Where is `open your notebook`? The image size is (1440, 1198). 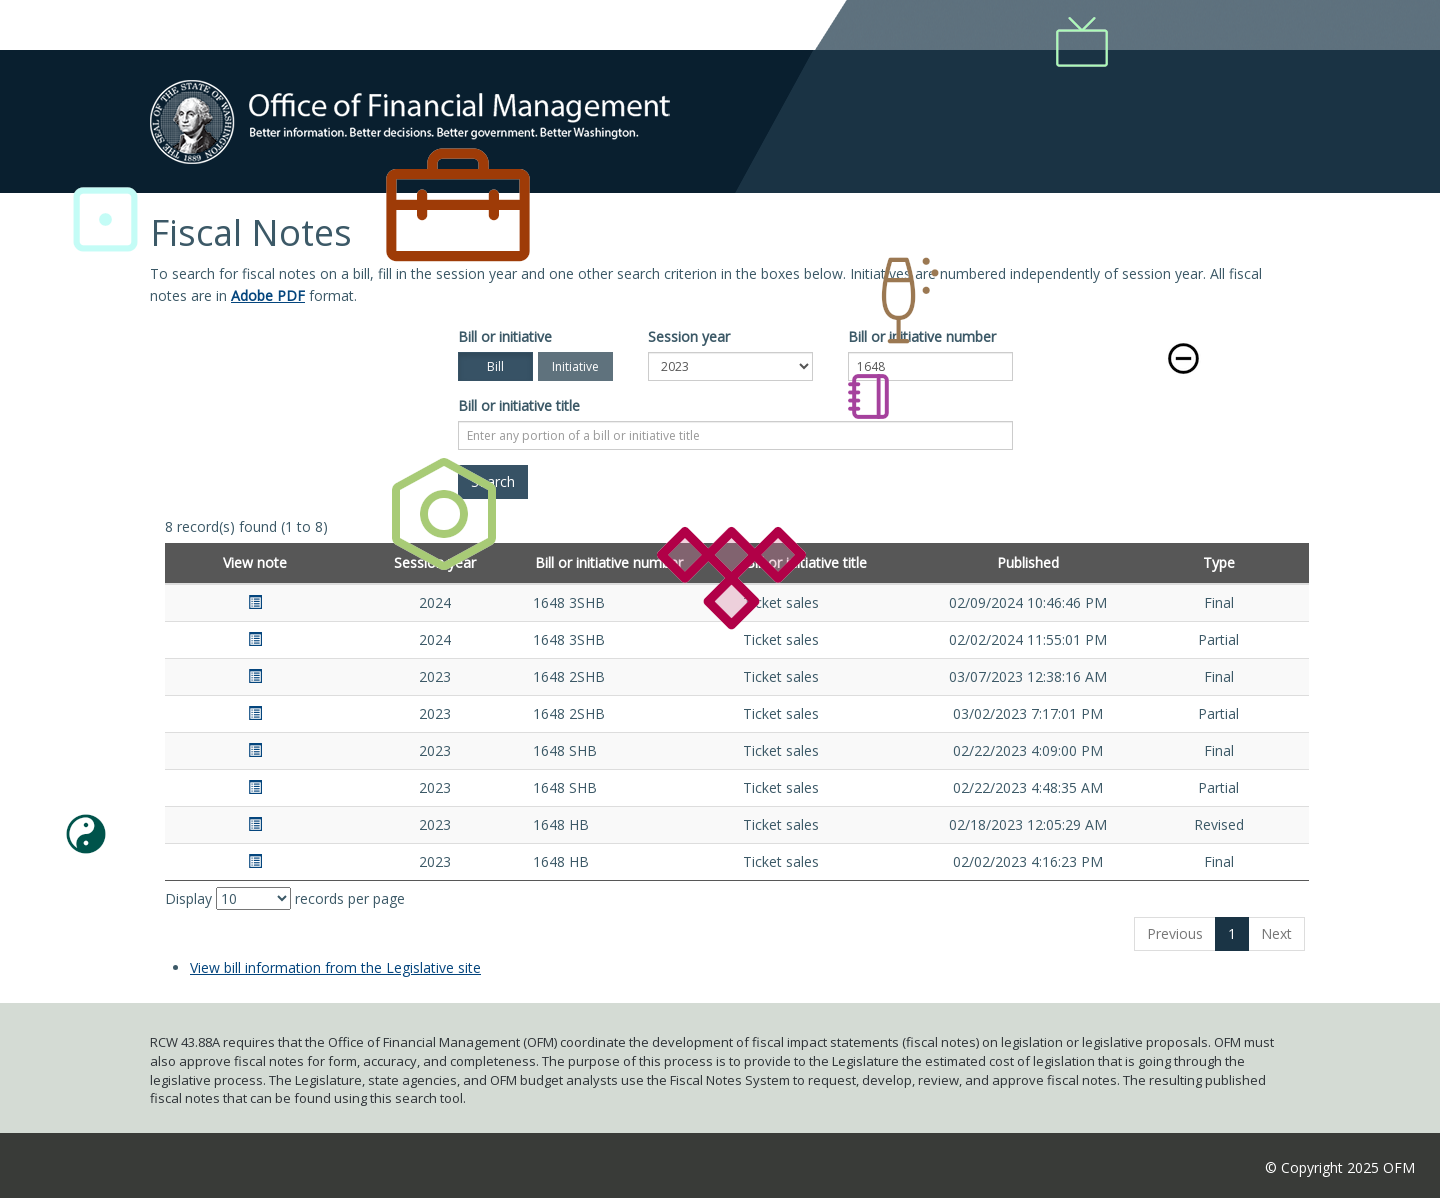
open your notebook is located at coordinates (870, 396).